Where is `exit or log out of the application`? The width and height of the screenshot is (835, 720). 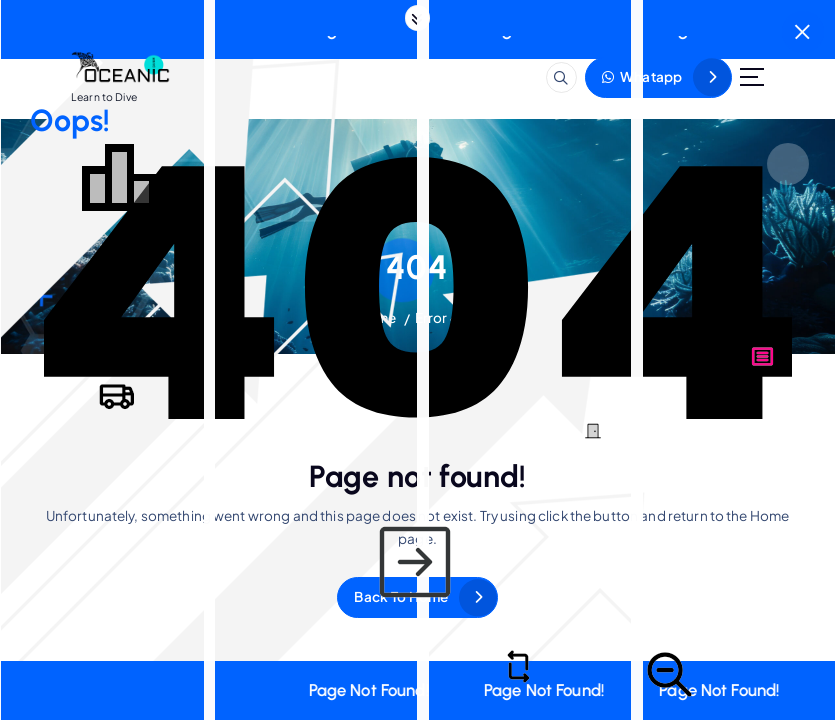 exit or log out of the application is located at coordinates (593, 431).